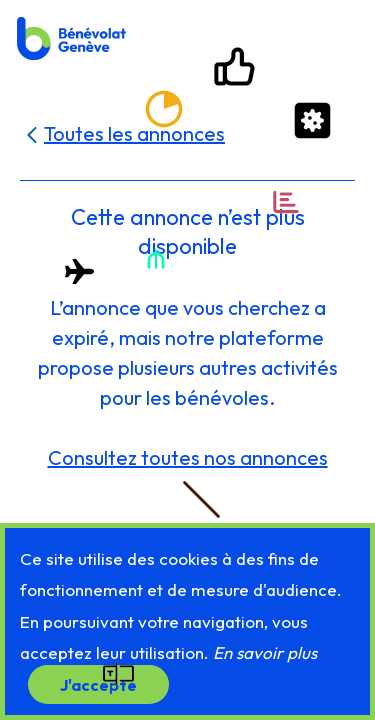 This screenshot has width=375, height=720. What do you see at coordinates (201, 499) in the screenshot?
I see `indicates a disabled or unavailable feature` at bounding box center [201, 499].